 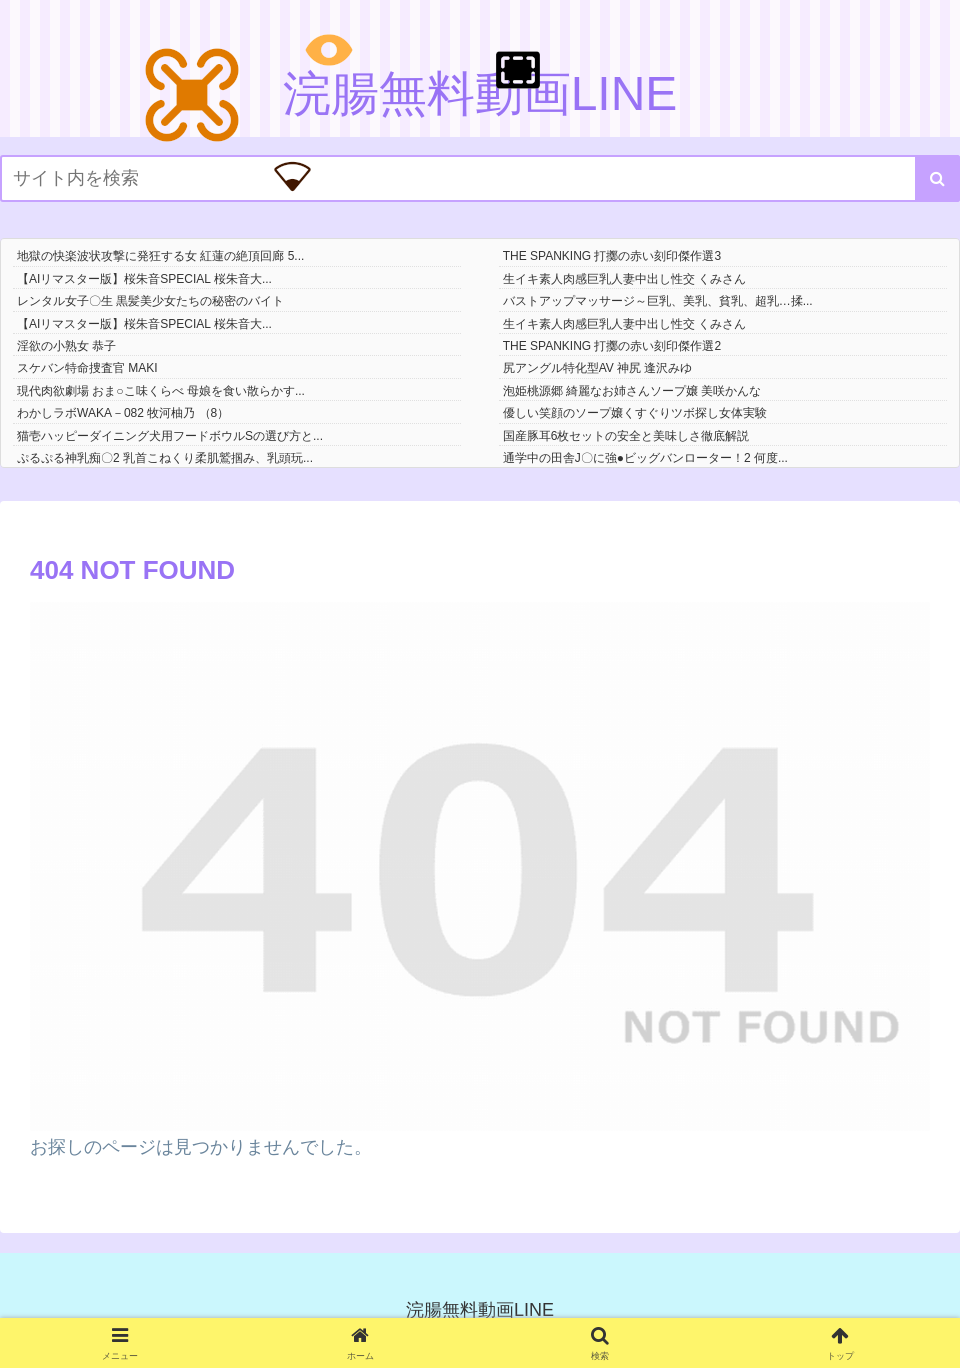 What do you see at coordinates (192, 95) in the screenshot?
I see `access drone controls` at bounding box center [192, 95].